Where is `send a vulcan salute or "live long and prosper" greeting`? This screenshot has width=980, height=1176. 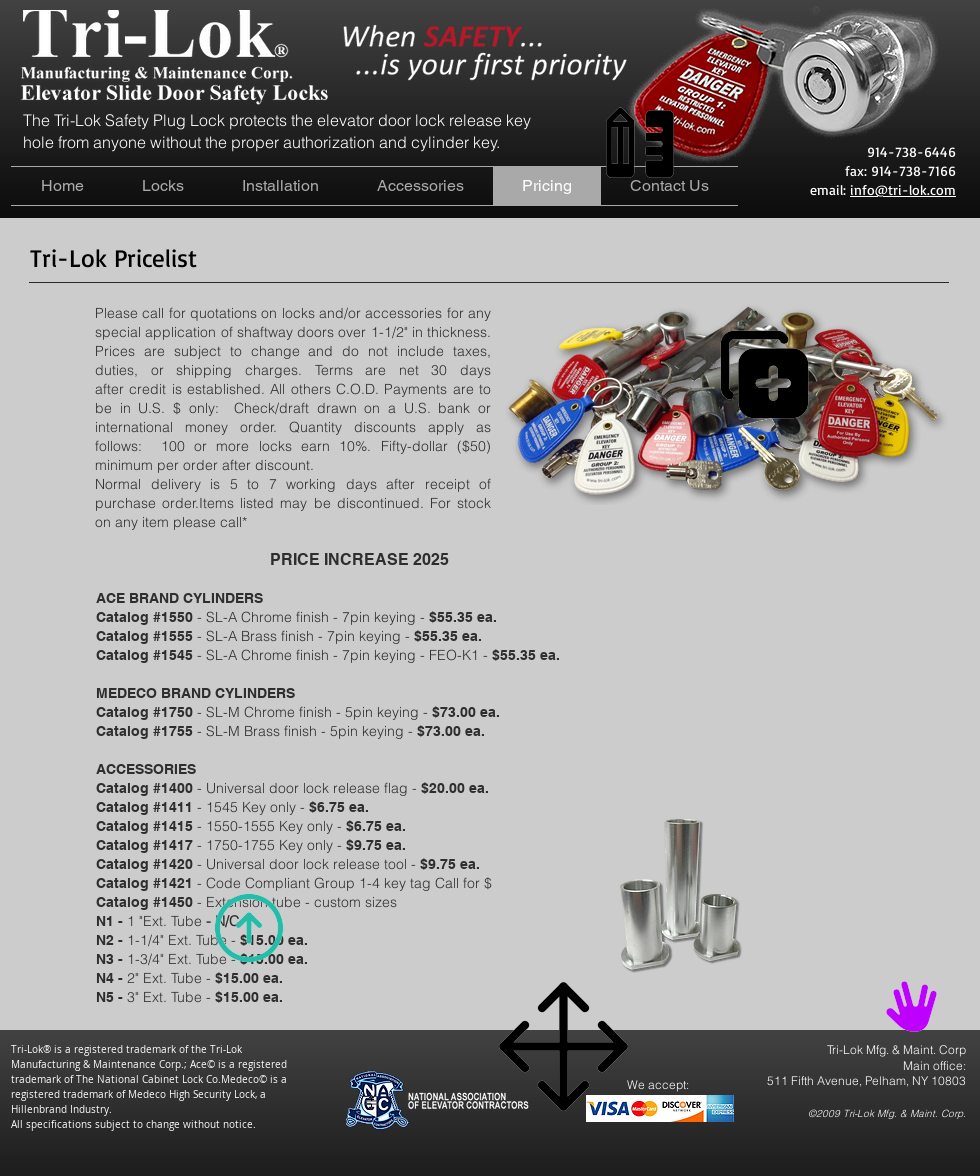 send a vulcan salute or "live long and prosper" greeting is located at coordinates (911, 1006).